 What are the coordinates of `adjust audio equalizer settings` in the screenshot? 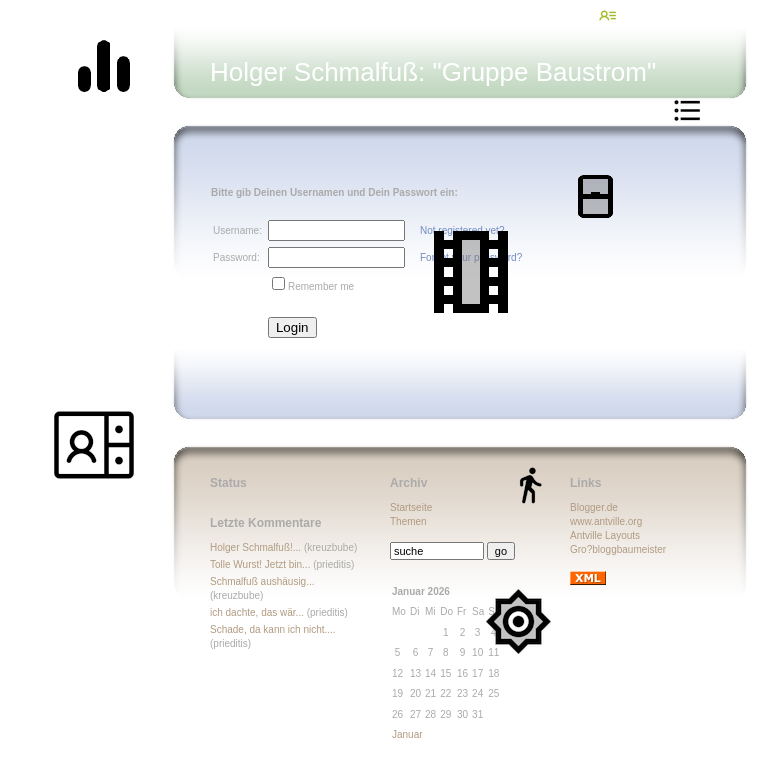 It's located at (104, 66).